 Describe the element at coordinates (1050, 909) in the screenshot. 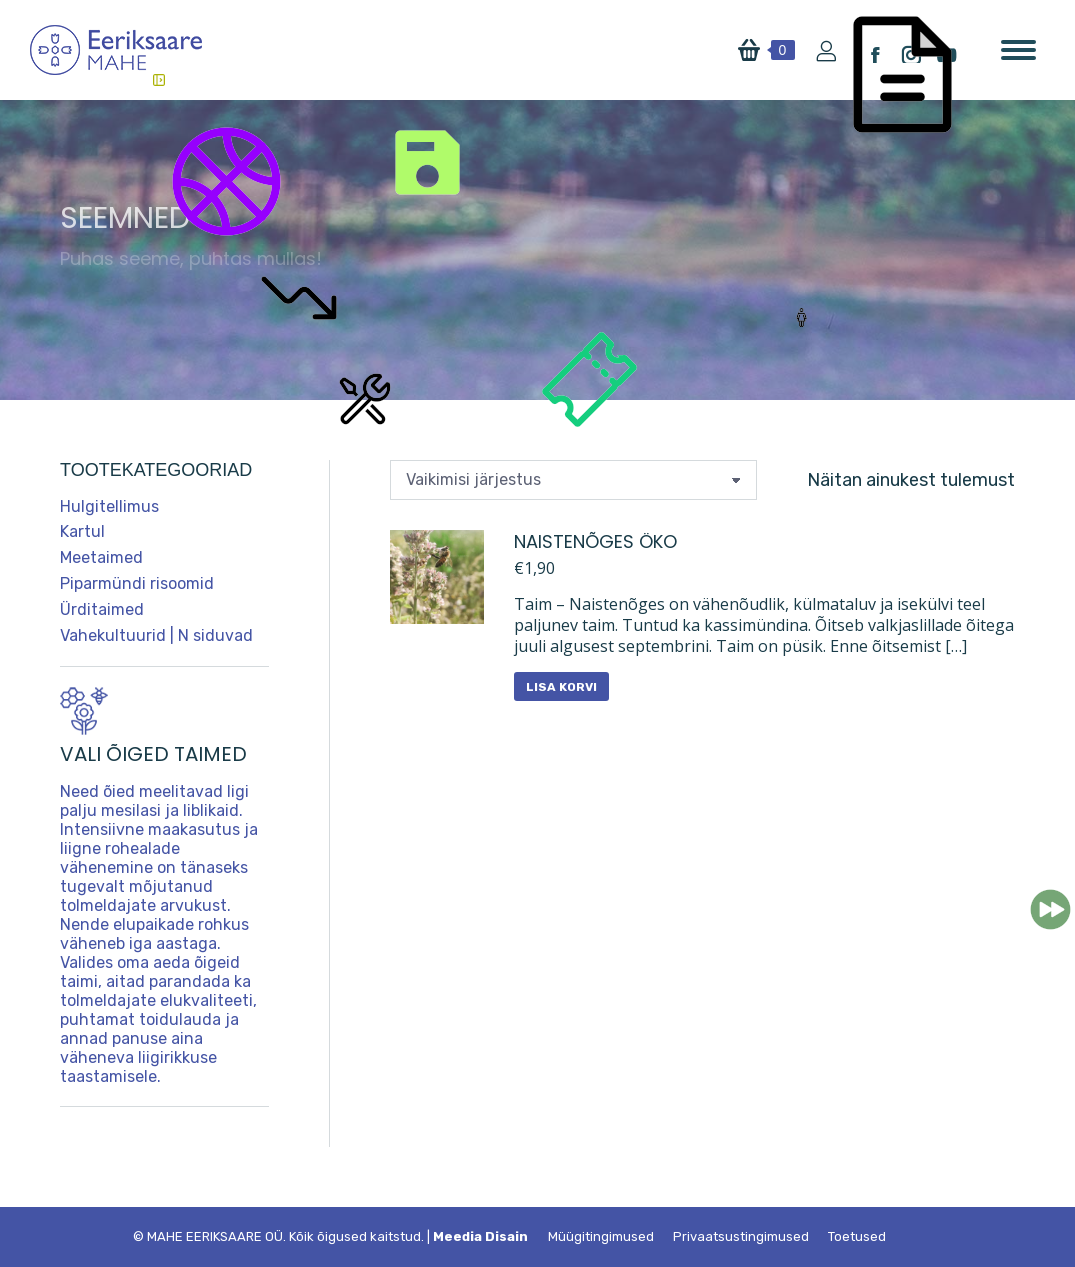

I see `skip forward to the next track` at that location.